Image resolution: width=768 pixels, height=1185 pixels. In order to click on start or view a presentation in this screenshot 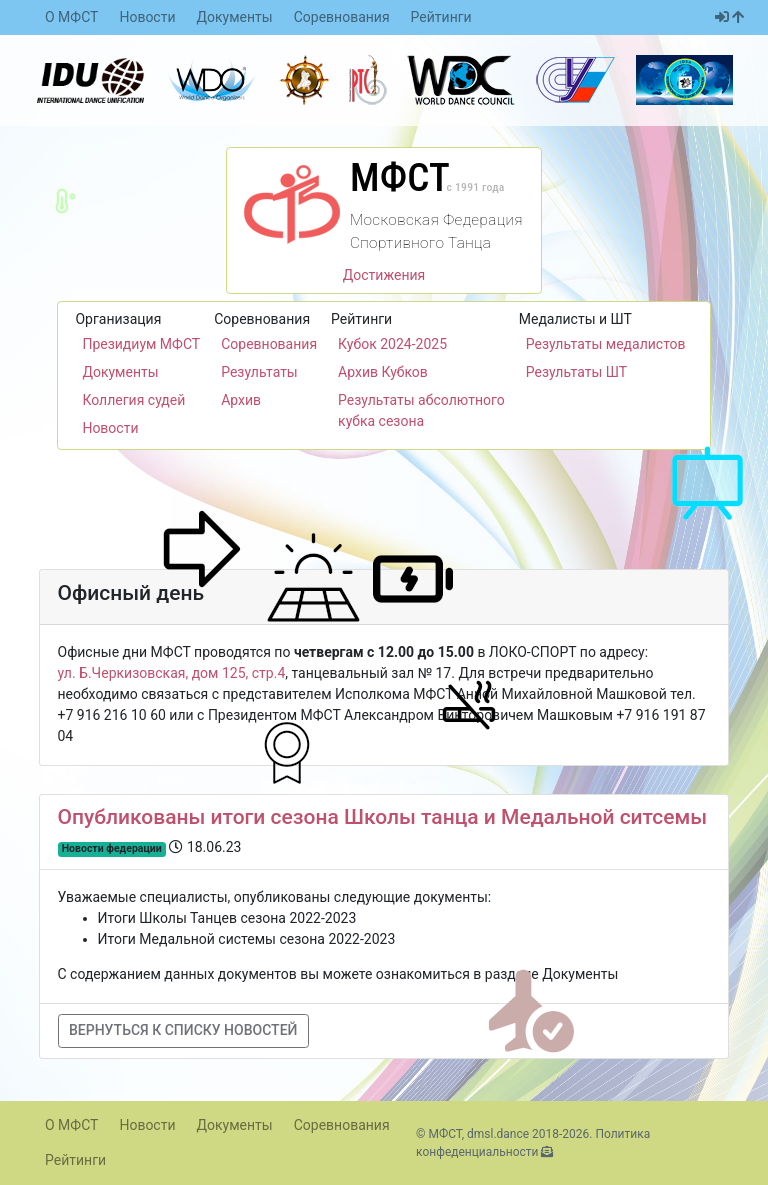, I will do `click(707, 484)`.